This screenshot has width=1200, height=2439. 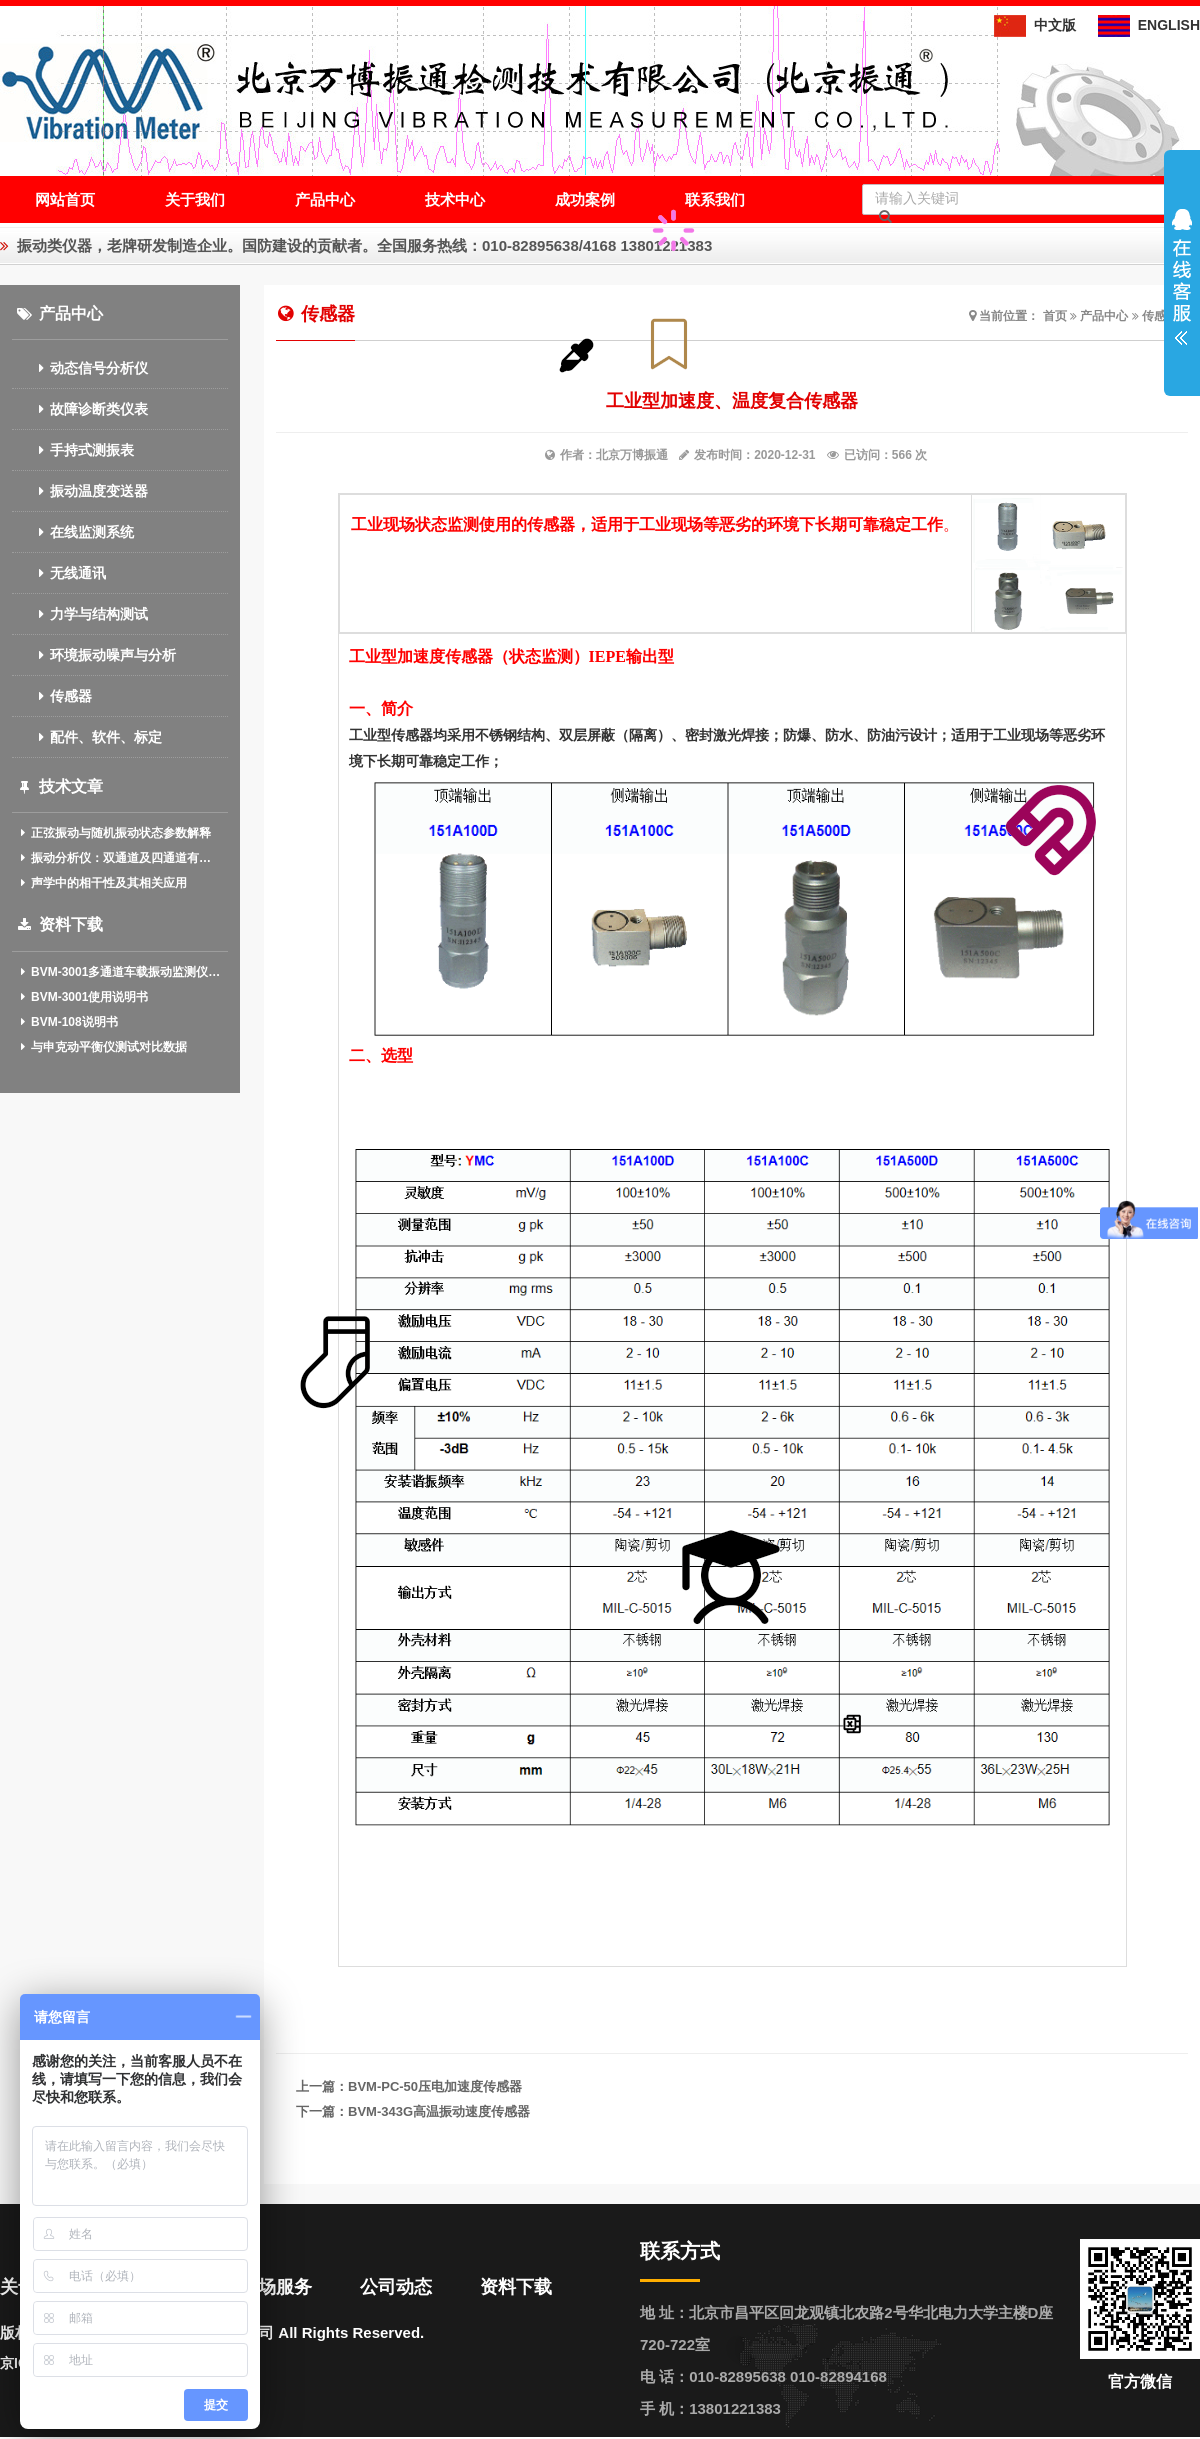 I want to click on browse clothing or apparel items, so click(x=338, y=1360).